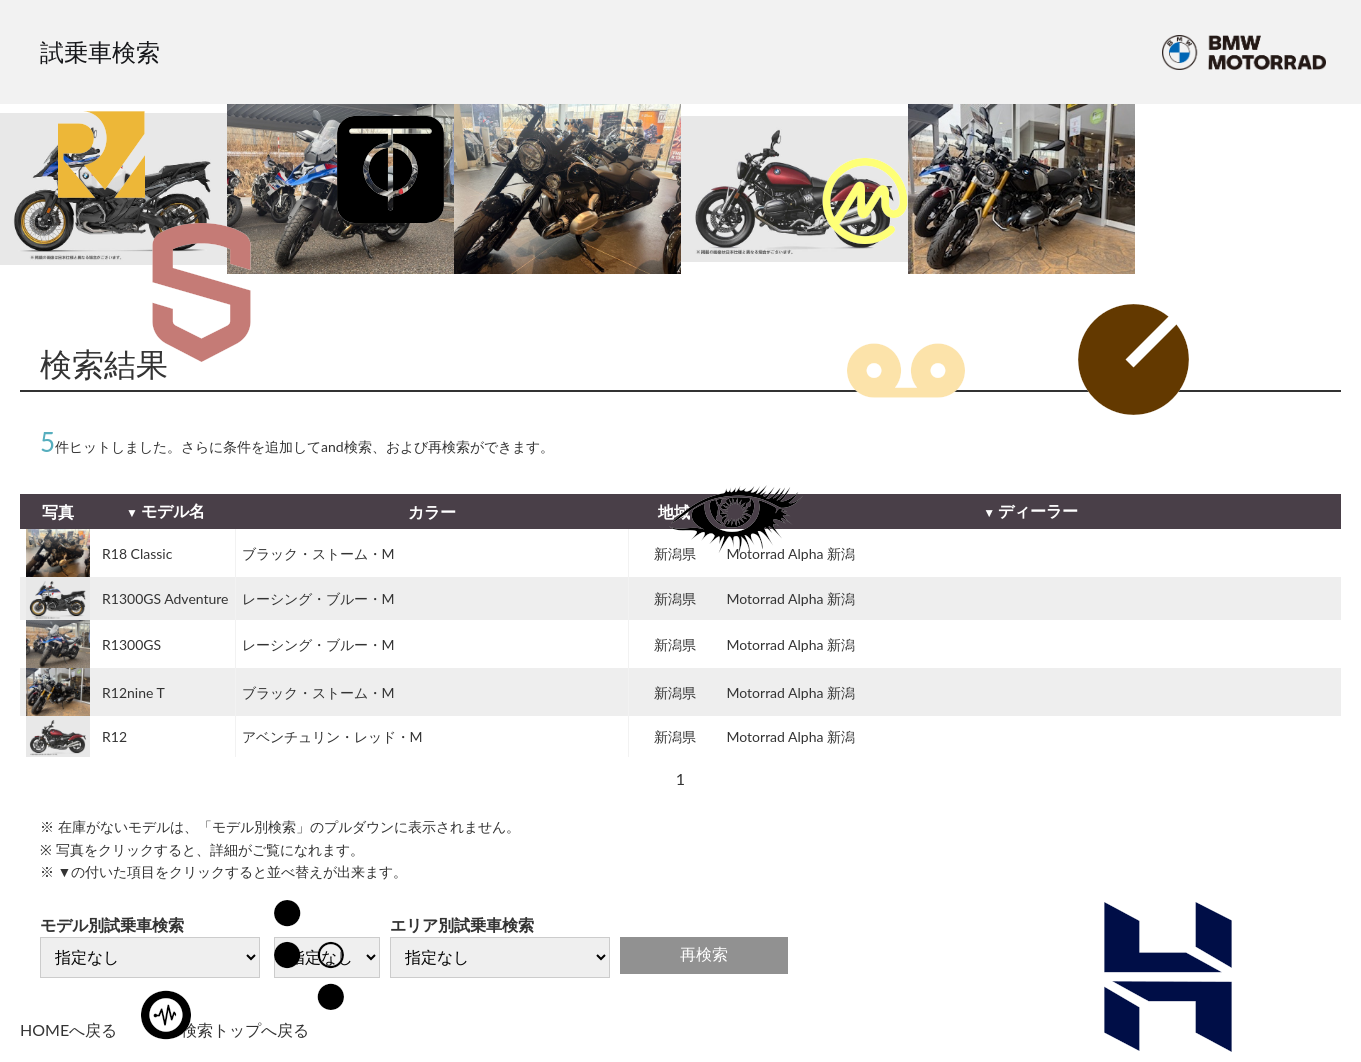  I want to click on access voicemail messages, so click(906, 373).